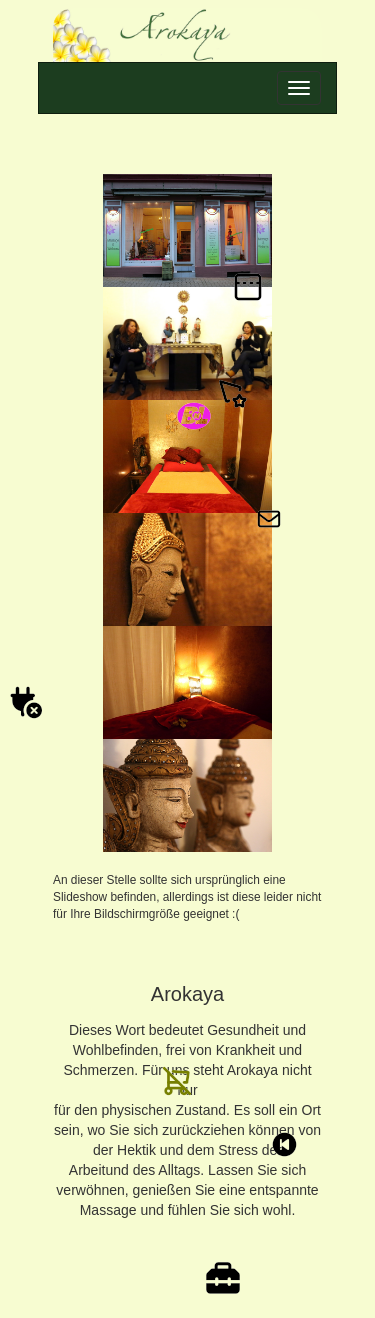  I want to click on connection failed or unavailable, so click(24, 702).